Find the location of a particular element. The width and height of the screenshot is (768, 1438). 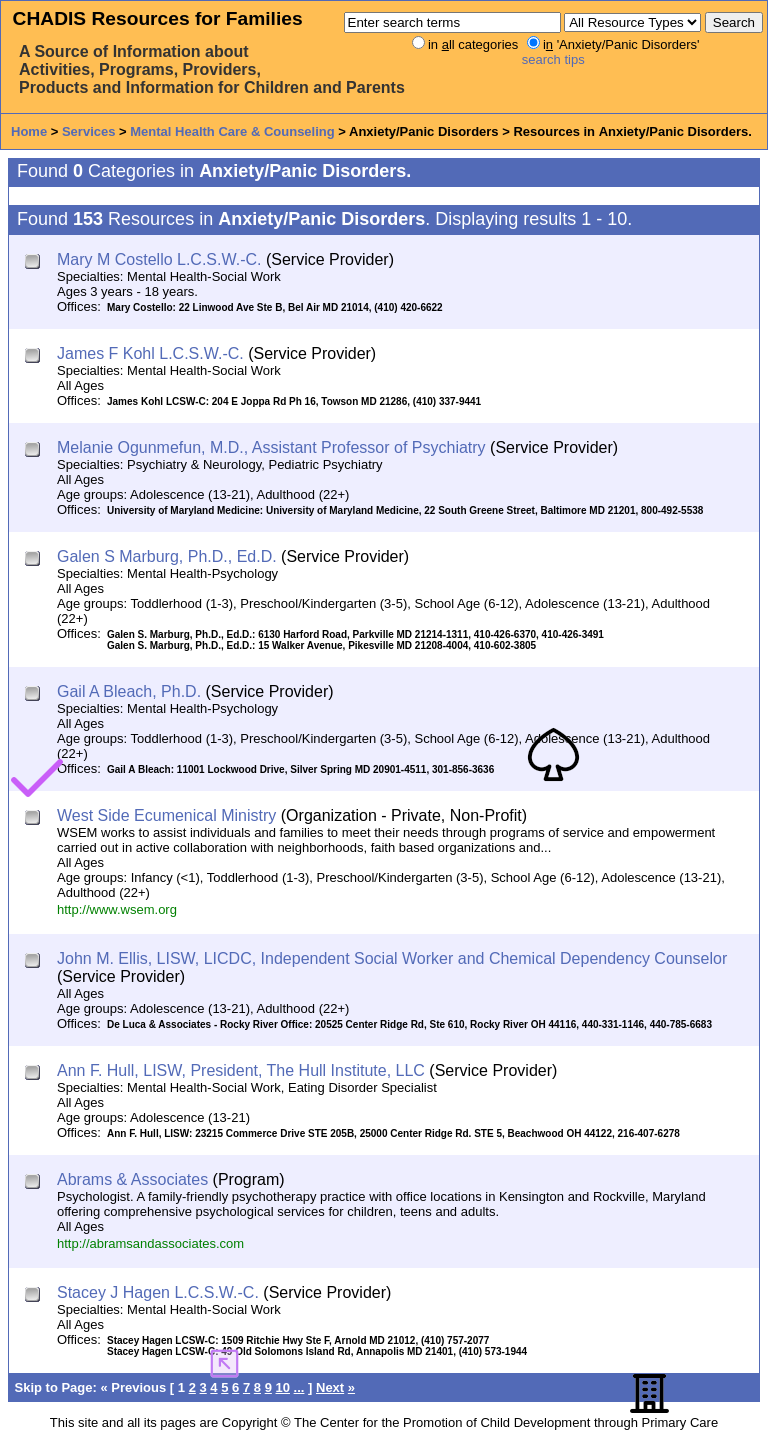

spade suit icon for card games is located at coordinates (553, 755).